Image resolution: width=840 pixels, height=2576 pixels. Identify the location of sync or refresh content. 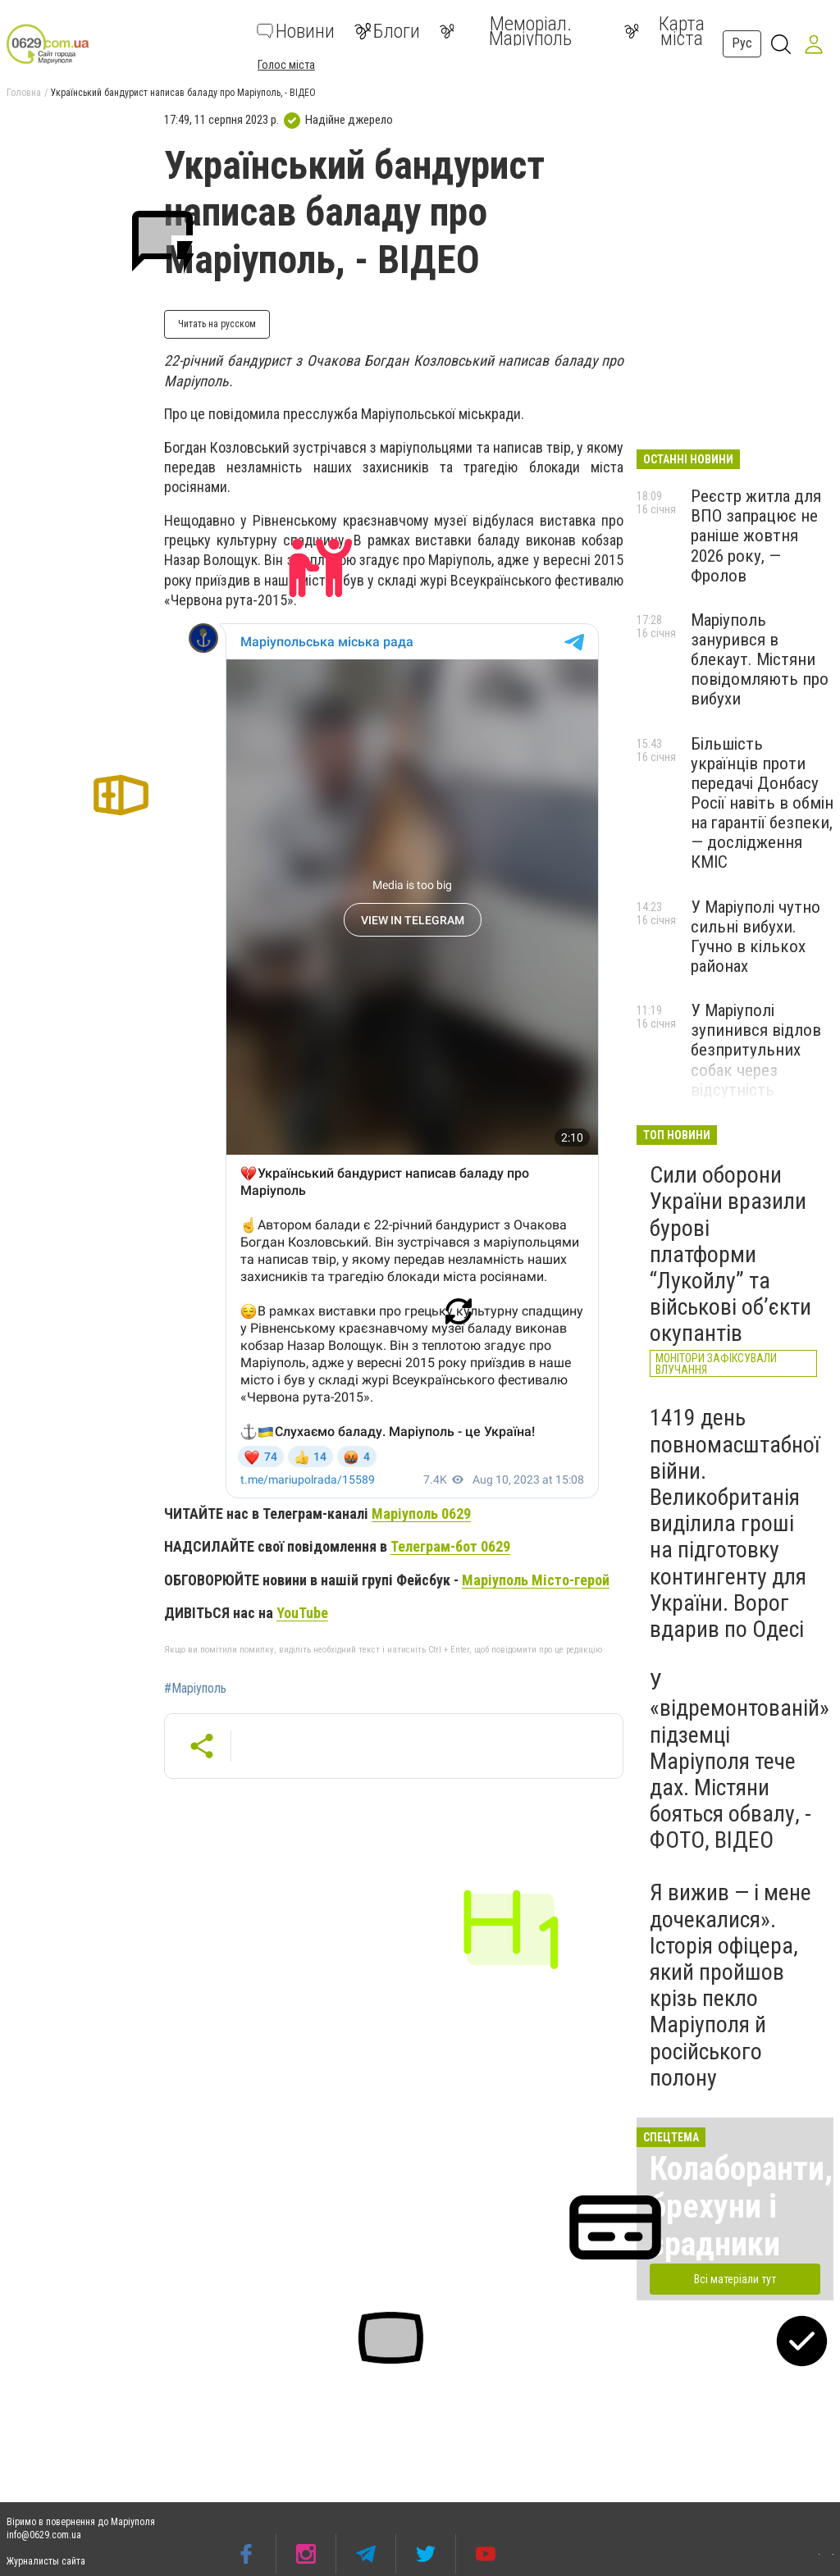
(459, 1311).